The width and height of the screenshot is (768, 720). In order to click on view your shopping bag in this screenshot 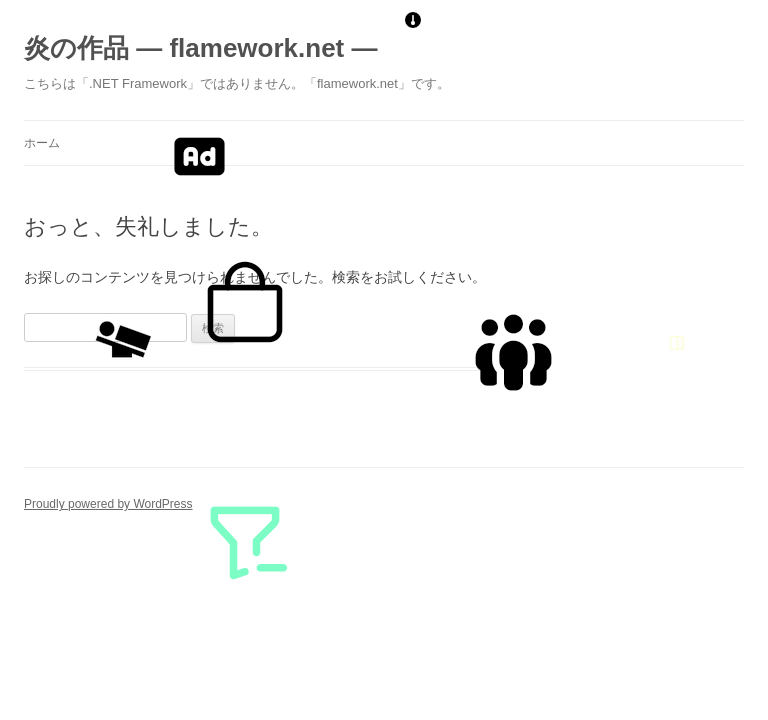, I will do `click(245, 302)`.